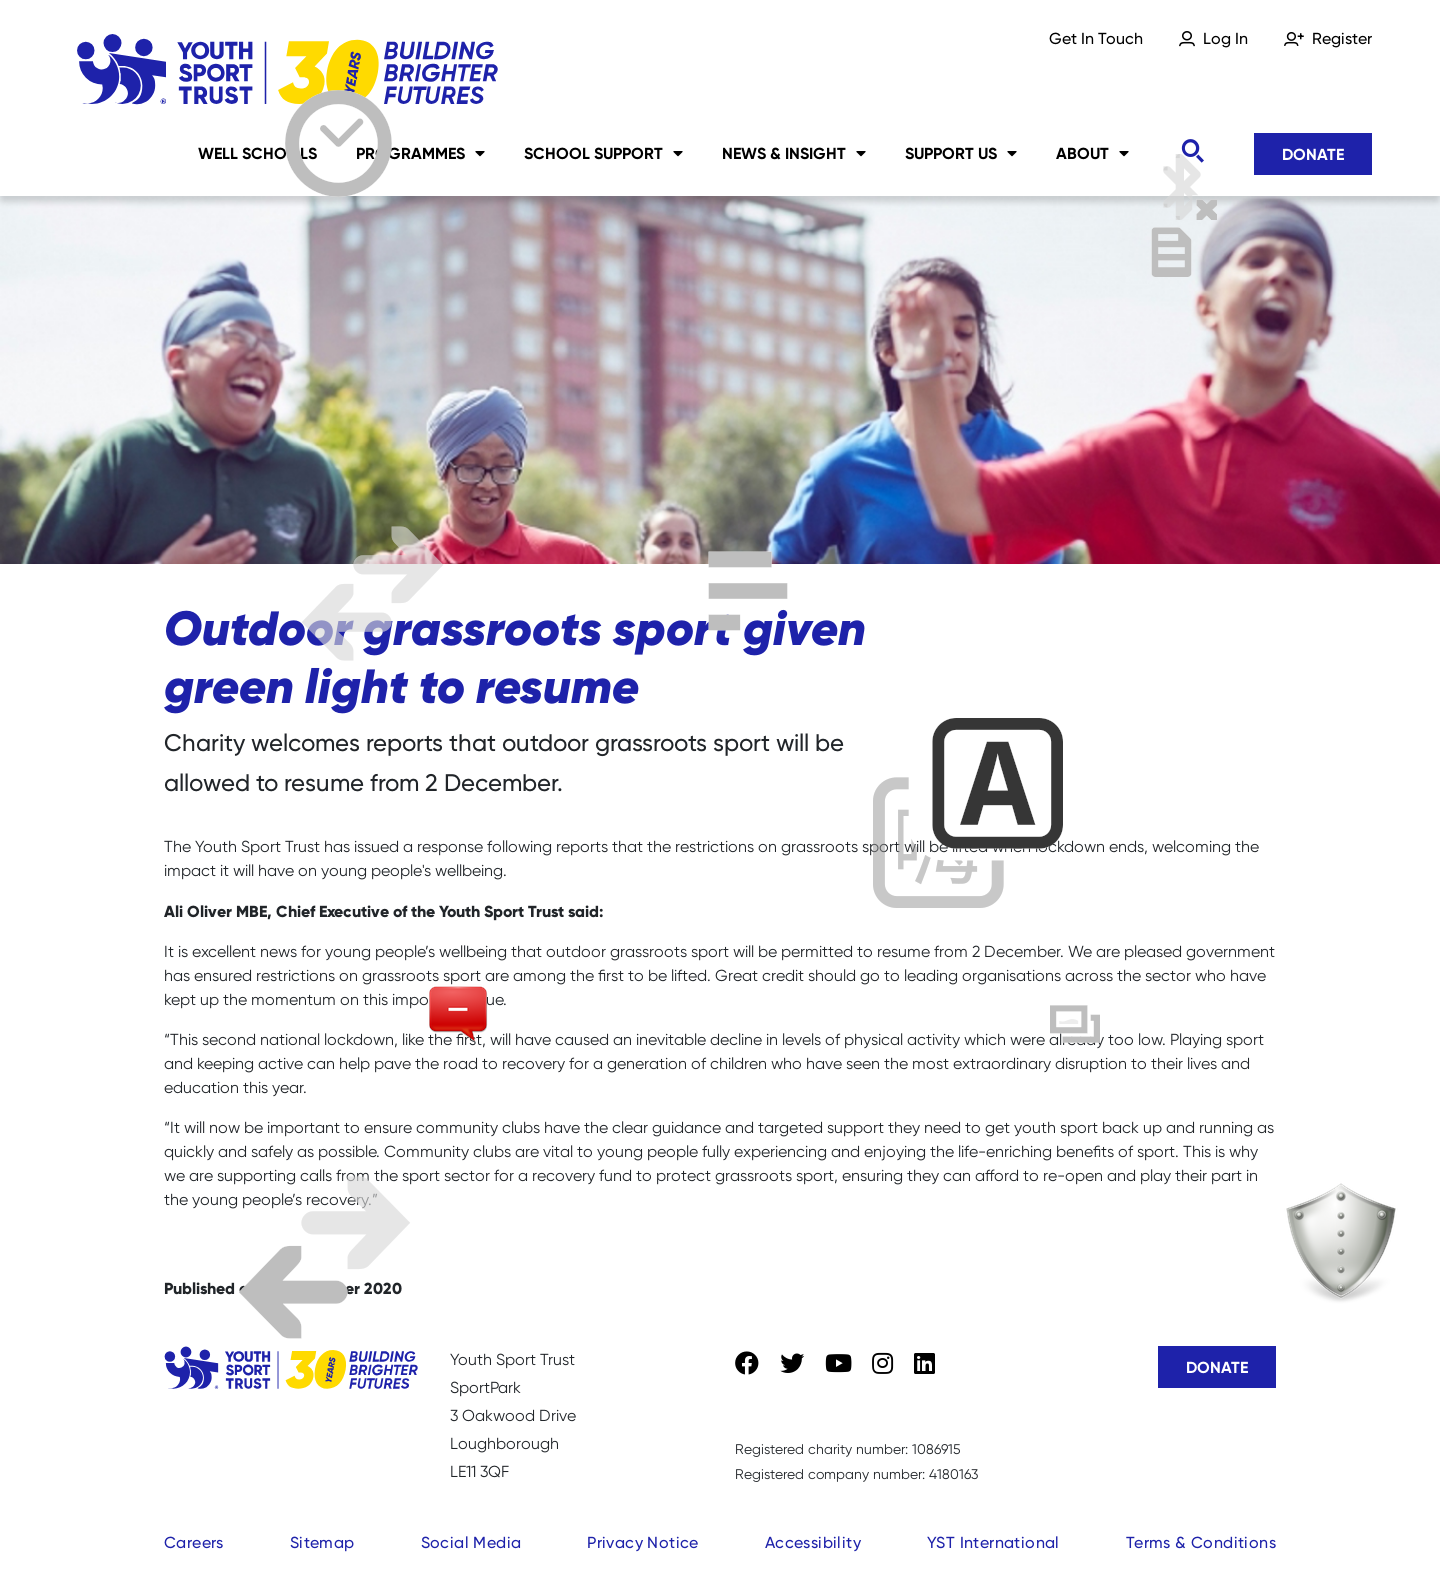 The height and width of the screenshot is (1592, 1440). What do you see at coordinates (1171, 250) in the screenshot?
I see `select all items in a document or list` at bounding box center [1171, 250].